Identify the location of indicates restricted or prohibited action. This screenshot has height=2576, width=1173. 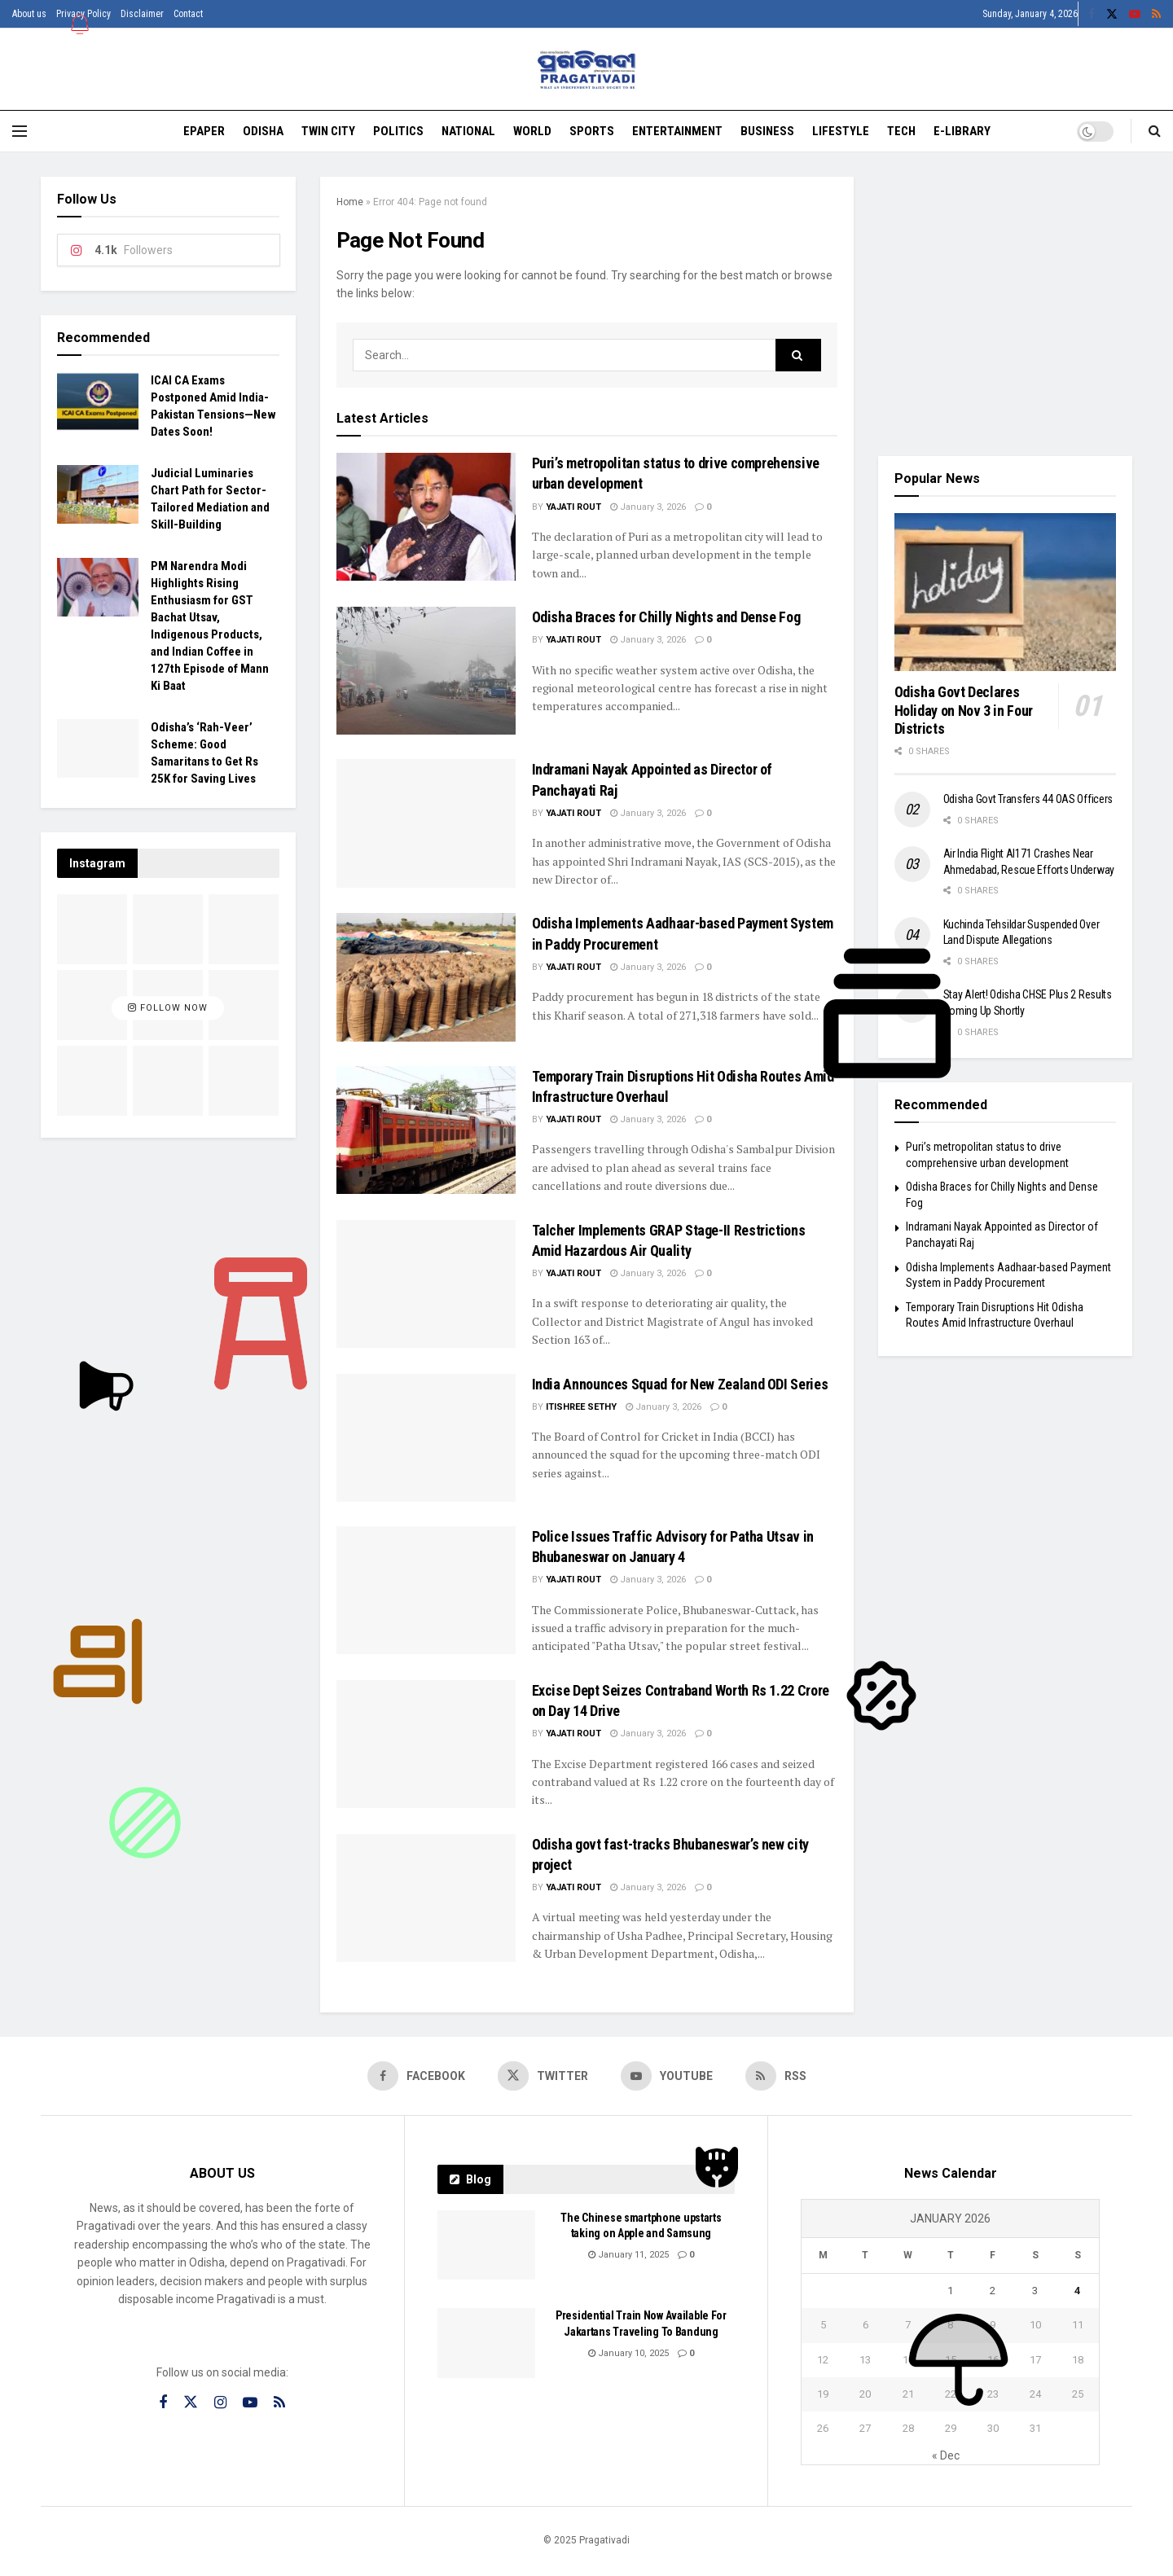
(145, 1823).